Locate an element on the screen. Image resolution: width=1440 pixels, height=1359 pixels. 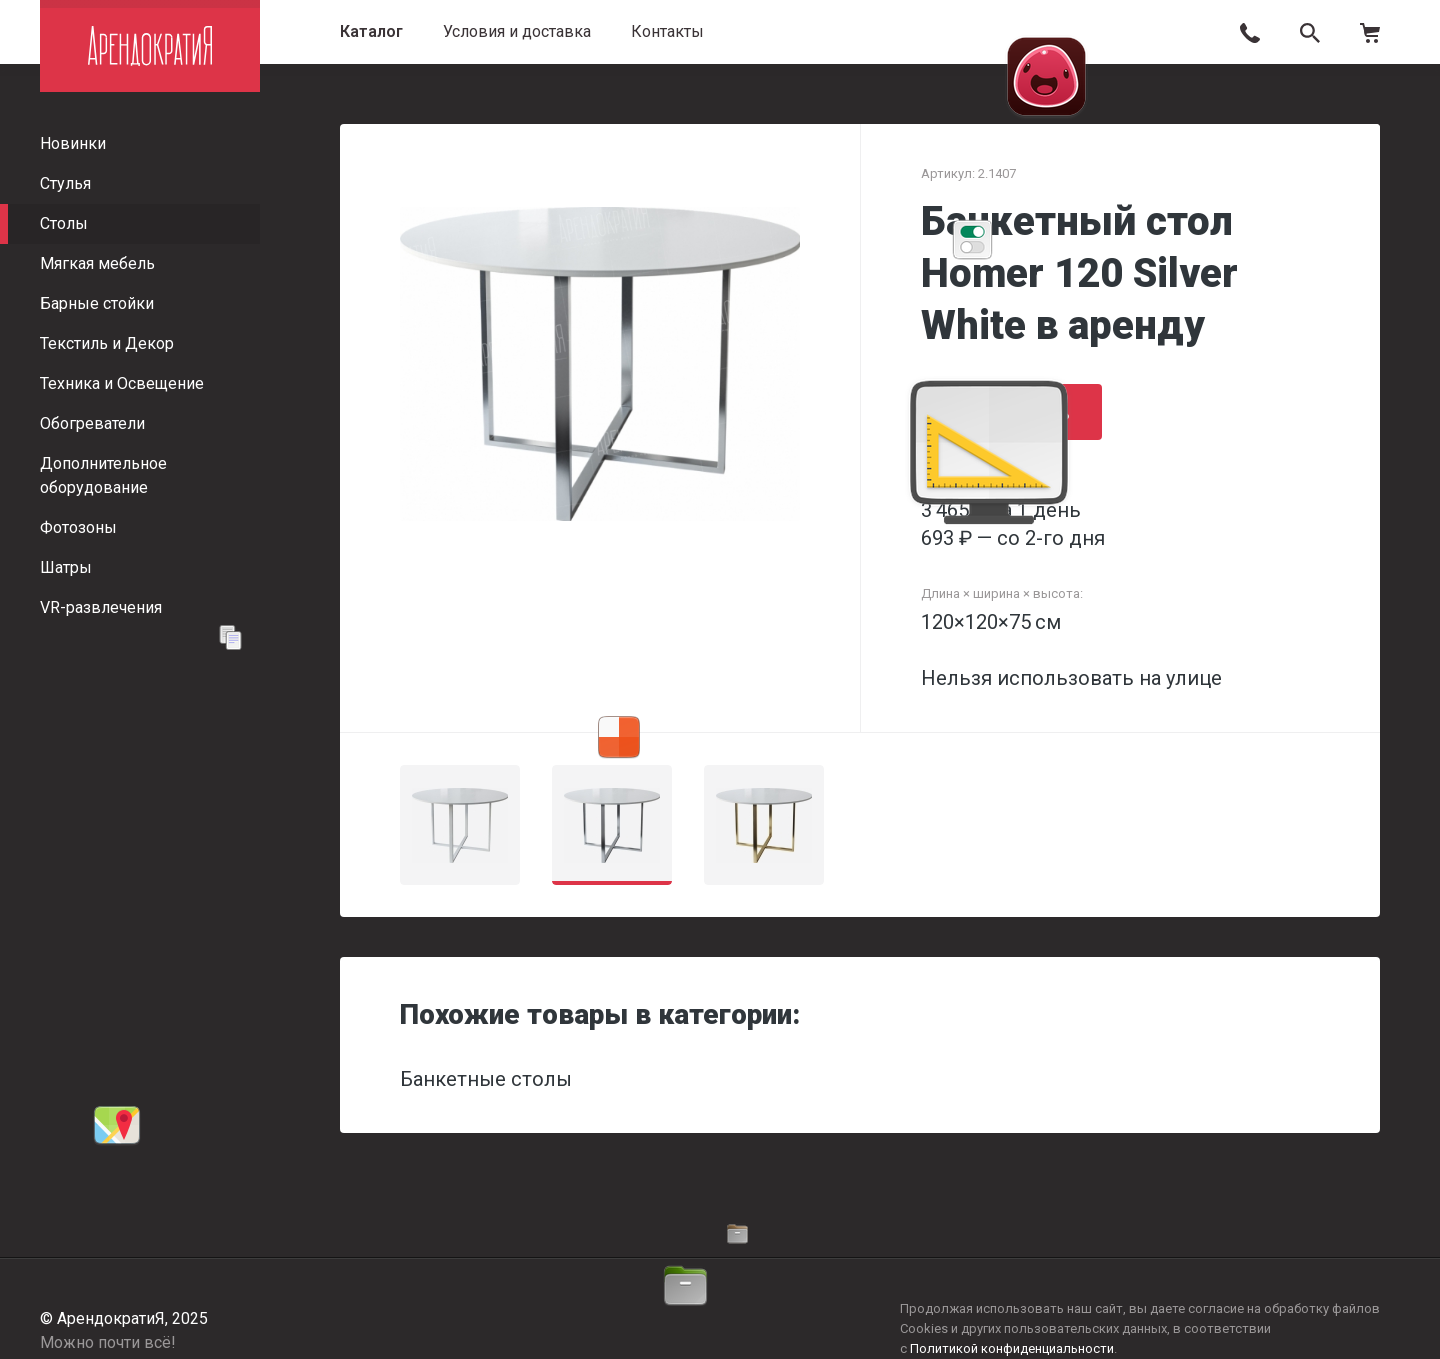
open system settings or preferences is located at coordinates (972, 239).